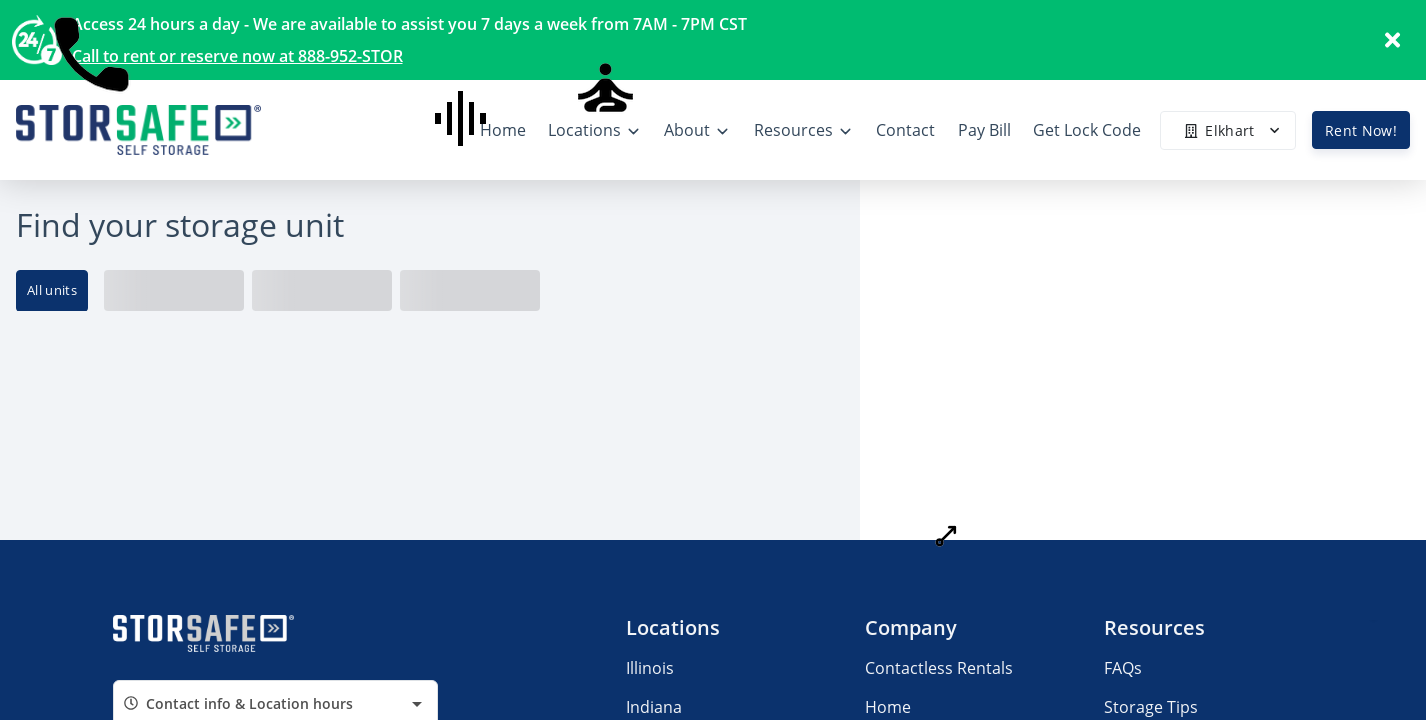  What do you see at coordinates (460, 118) in the screenshot?
I see `access audio equalizer settings` at bounding box center [460, 118].